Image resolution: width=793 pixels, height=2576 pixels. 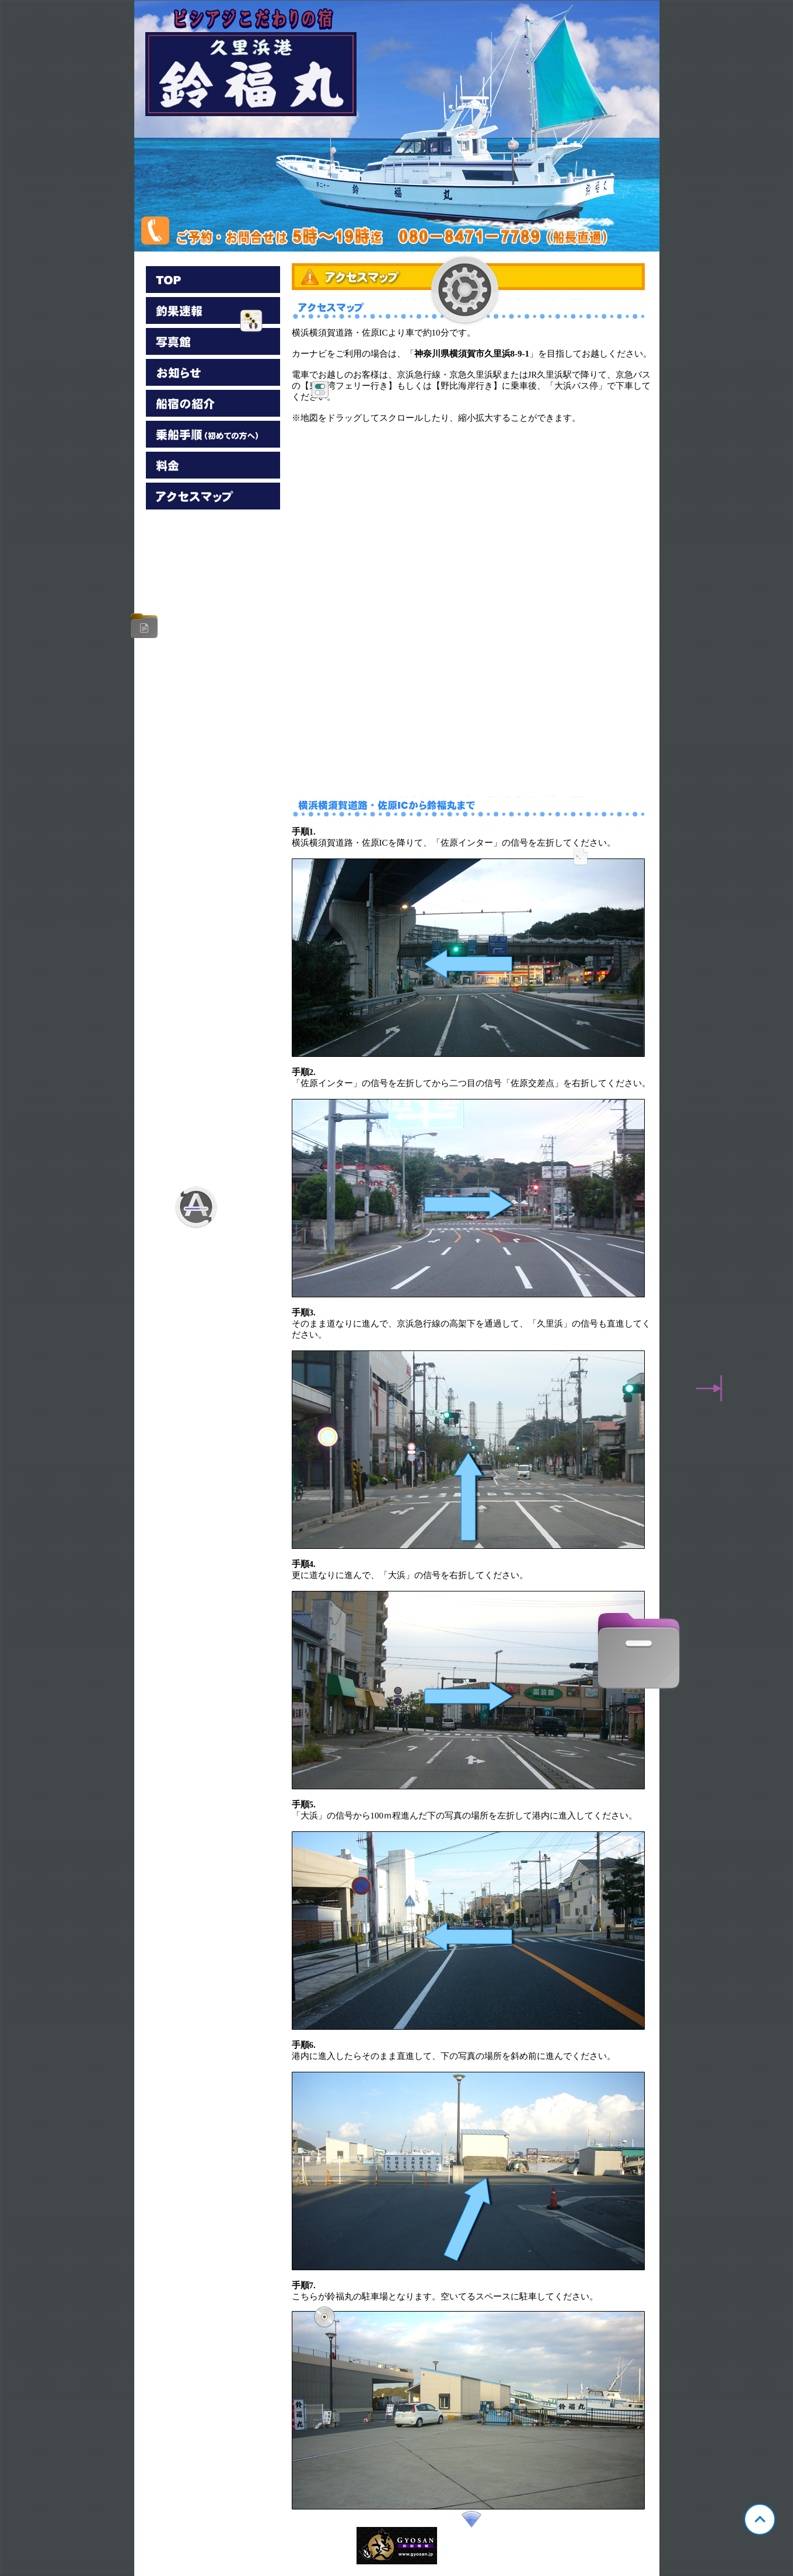 What do you see at coordinates (144, 626) in the screenshot?
I see `open your documents folder` at bounding box center [144, 626].